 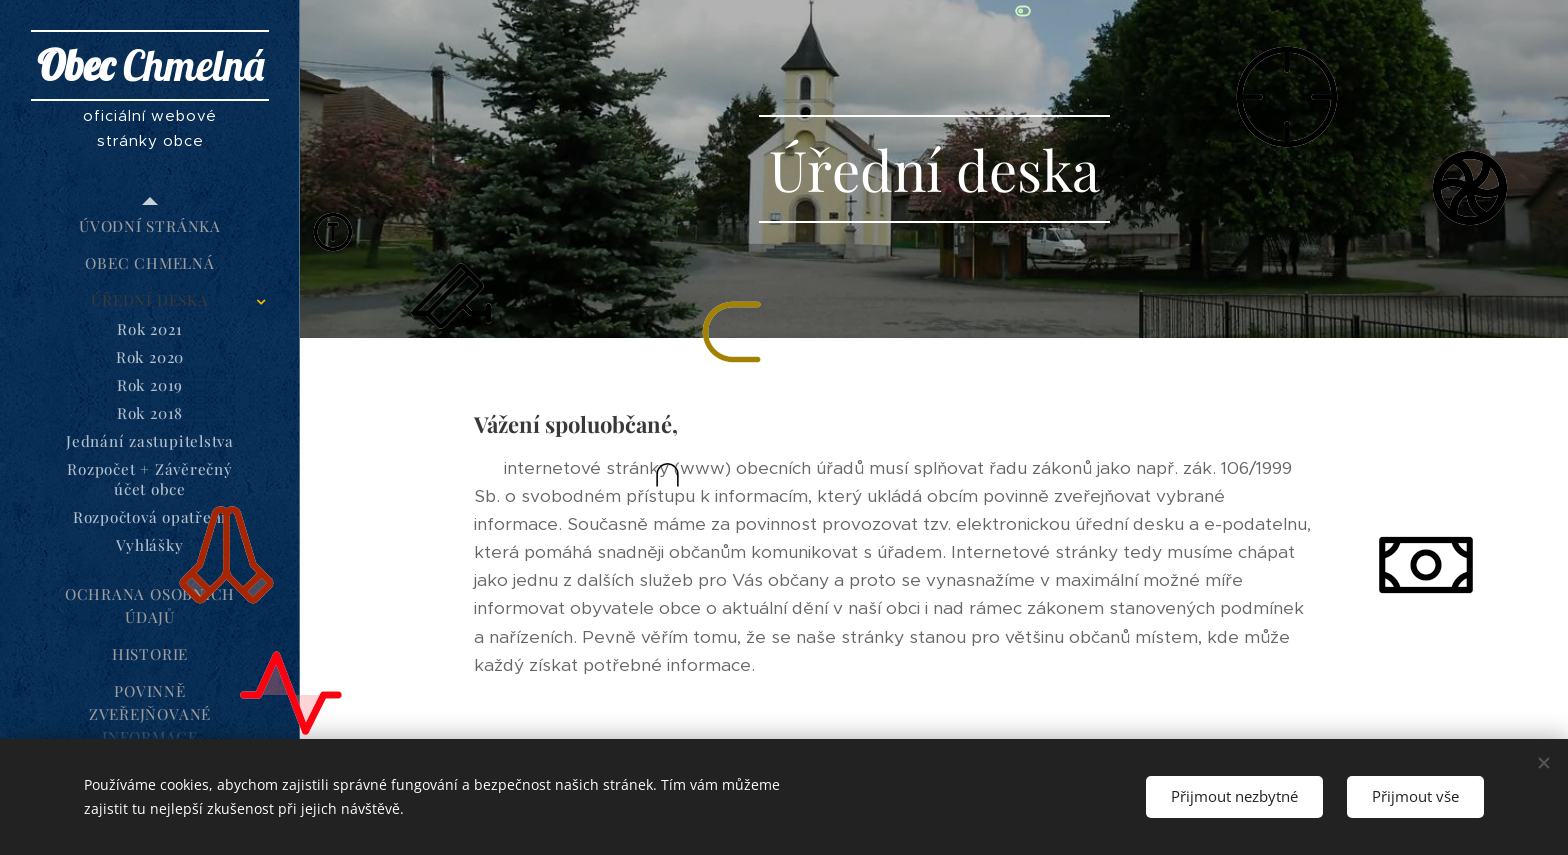 What do you see at coordinates (333, 232) in the screenshot?
I see `indicates text or typography settings` at bounding box center [333, 232].